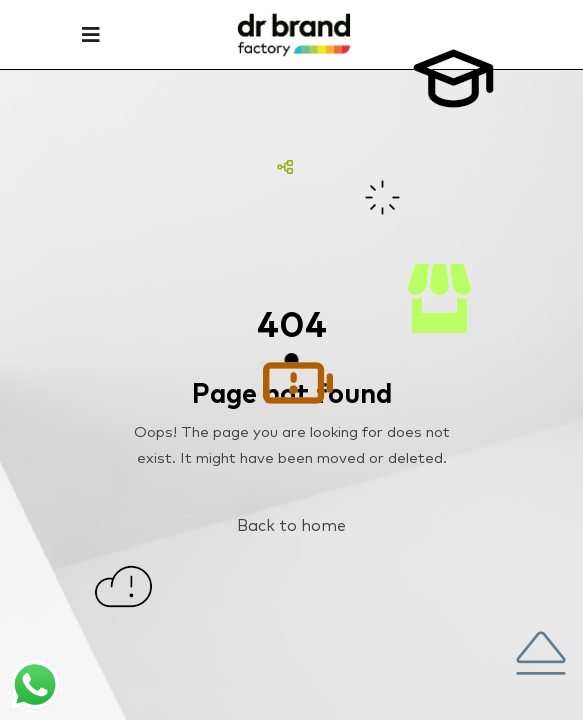 Image resolution: width=583 pixels, height=720 pixels. What do you see at coordinates (382, 197) in the screenshot?
I see `indicates content is loading` at bounding box center [382, 197].